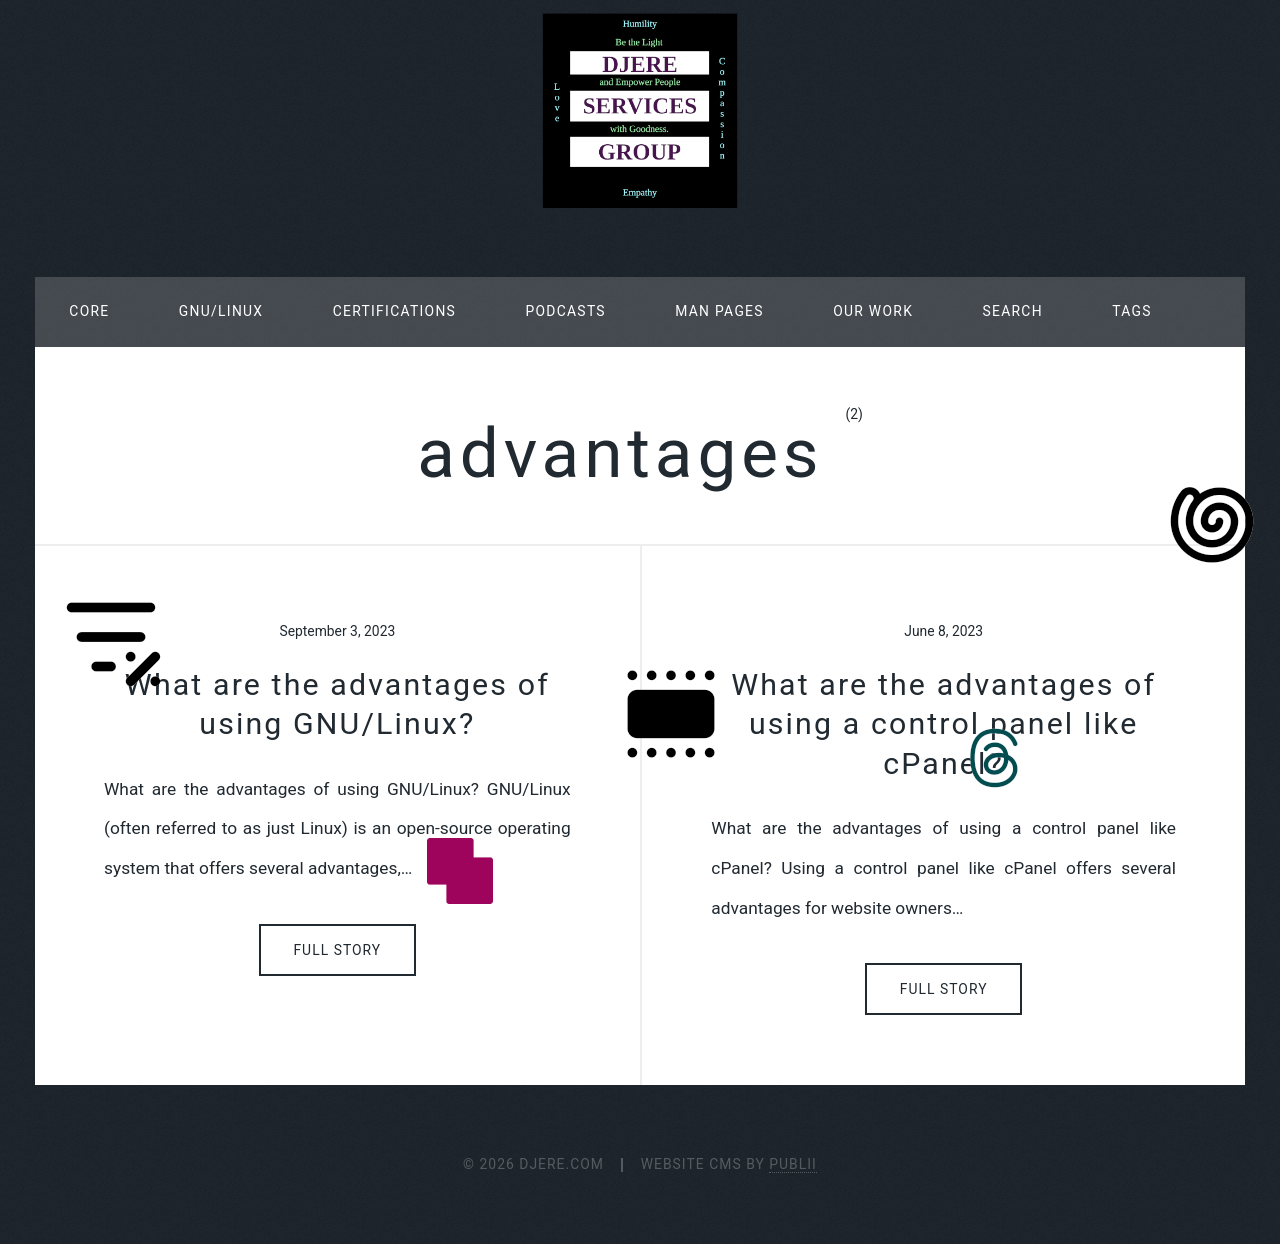  I want to click on filter items by discount or sale price, so click(111, 637).